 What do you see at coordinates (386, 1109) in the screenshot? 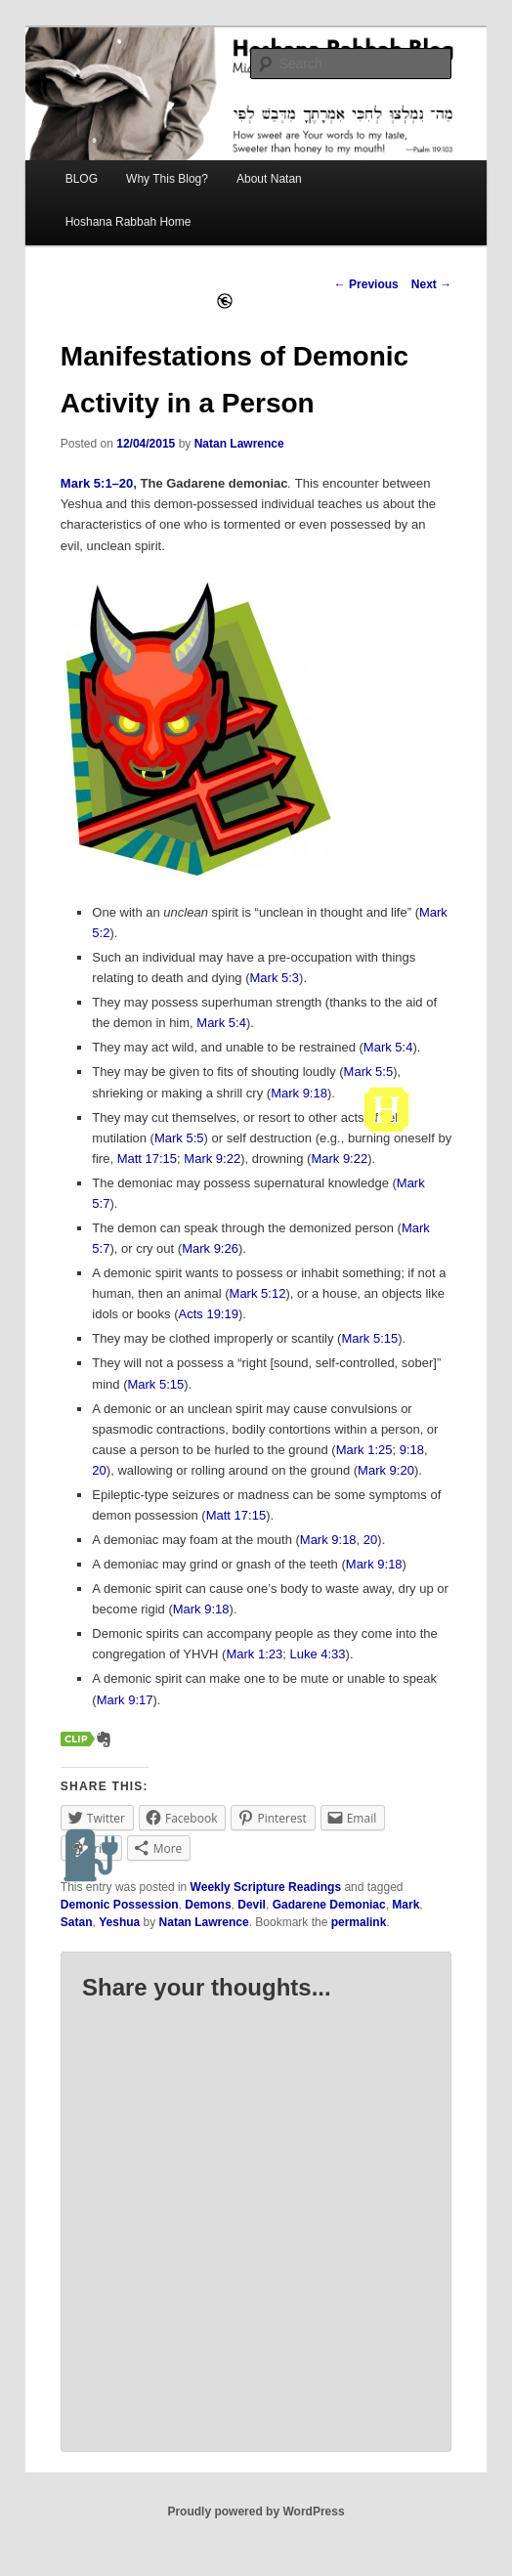
I see `hire a helper logo` at bounding box center [386, 1109].